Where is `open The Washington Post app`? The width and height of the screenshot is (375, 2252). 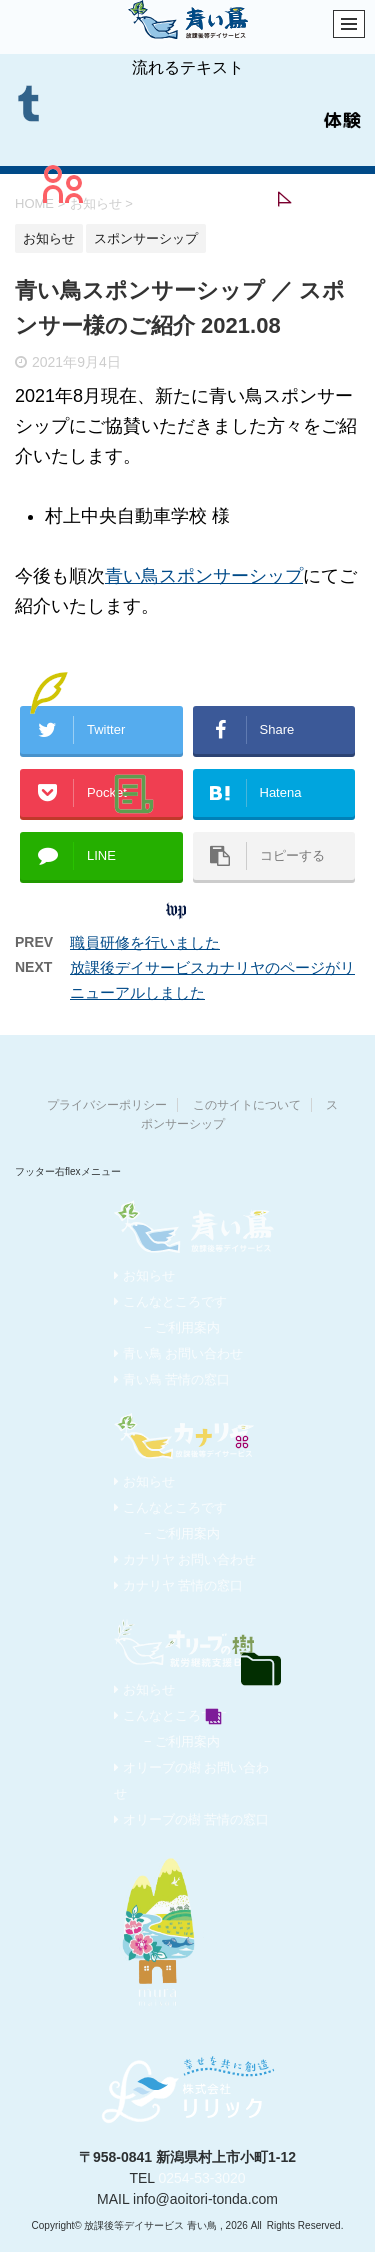 open The Washington Post app is located at coordinates (176, 911).